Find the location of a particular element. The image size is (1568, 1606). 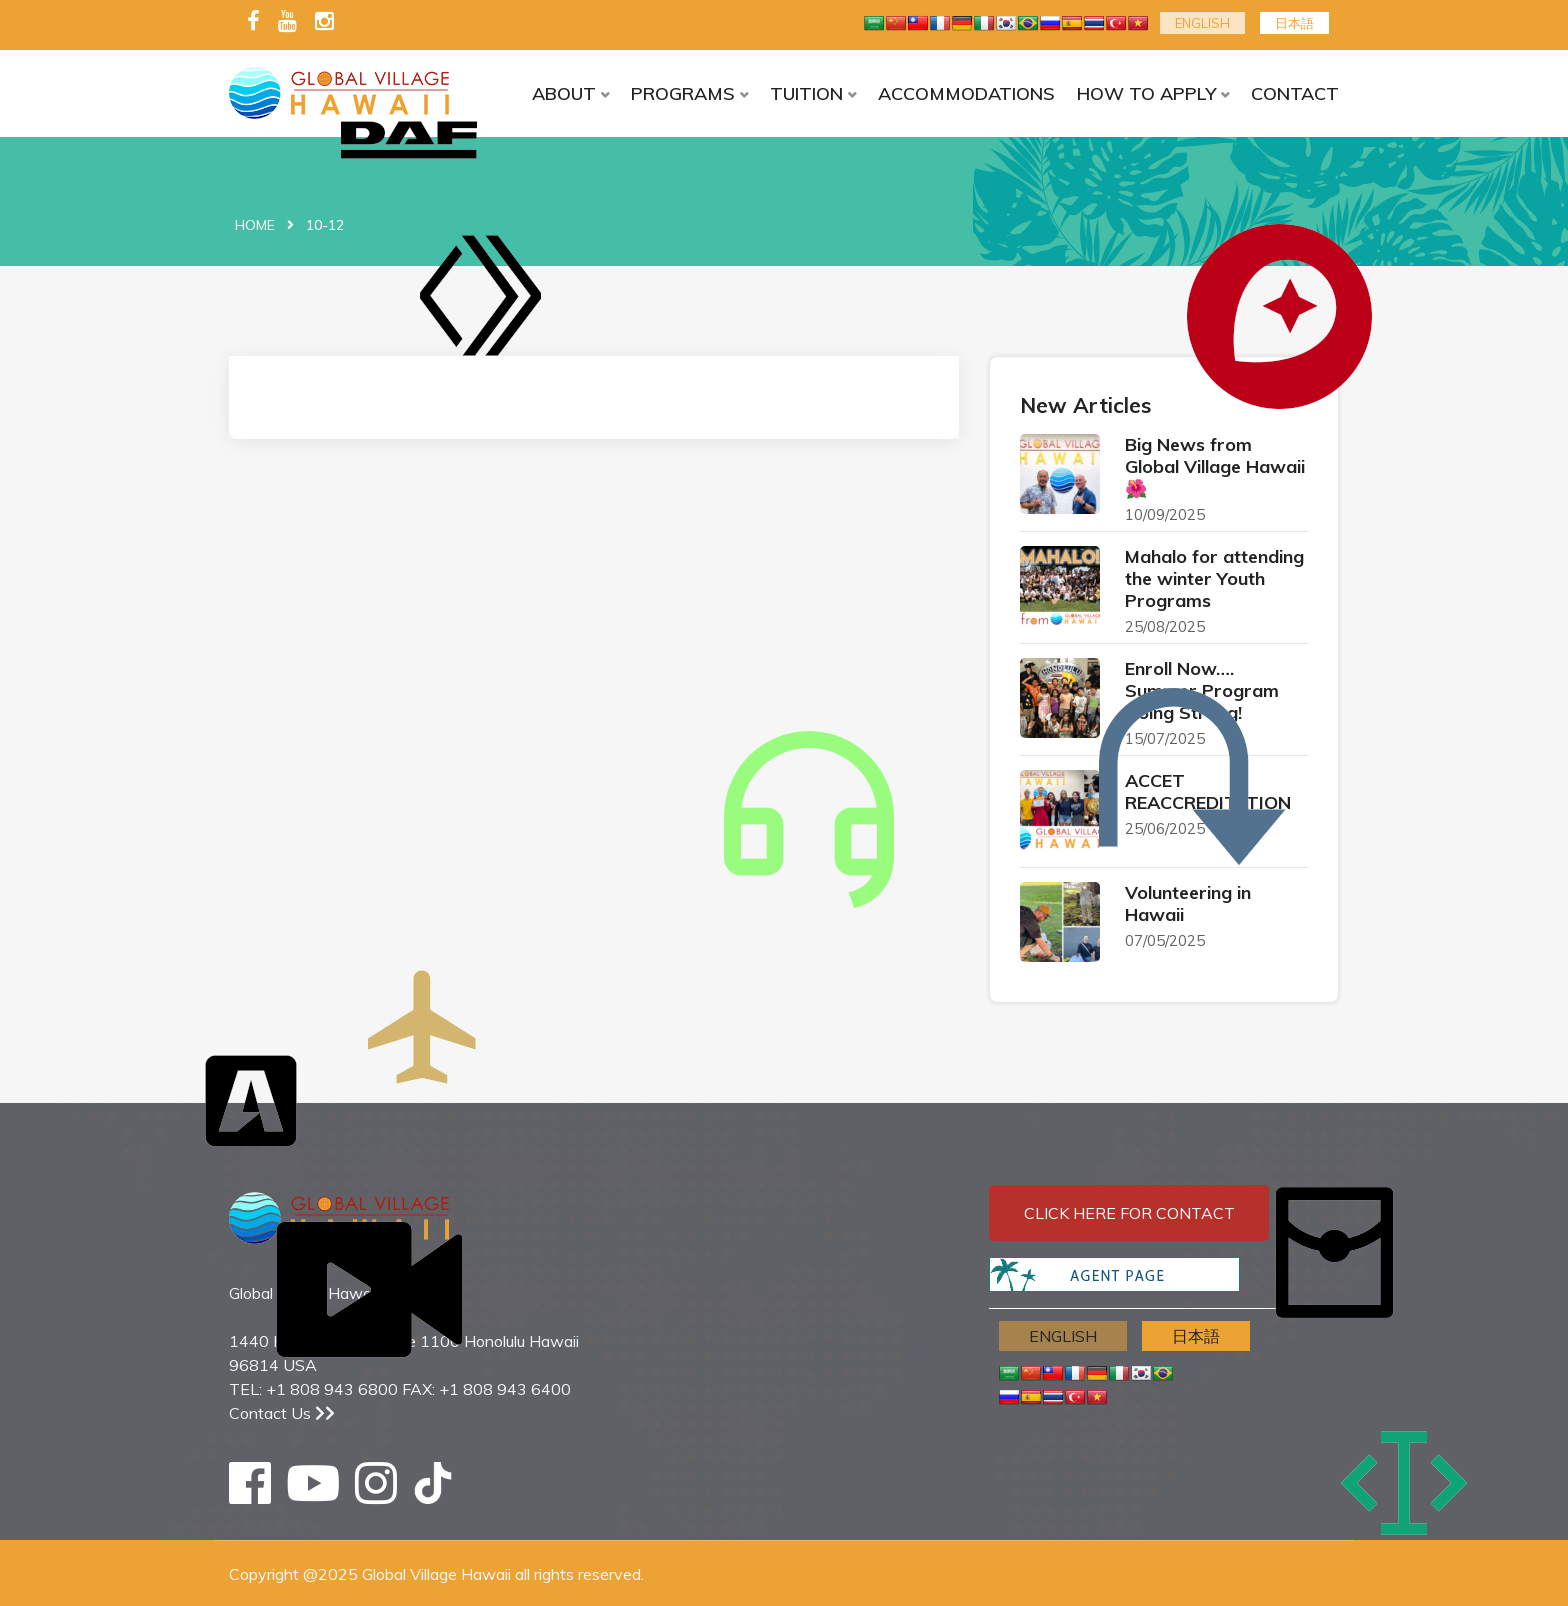

enable airplane mode is located at coordinates (419, 1027).